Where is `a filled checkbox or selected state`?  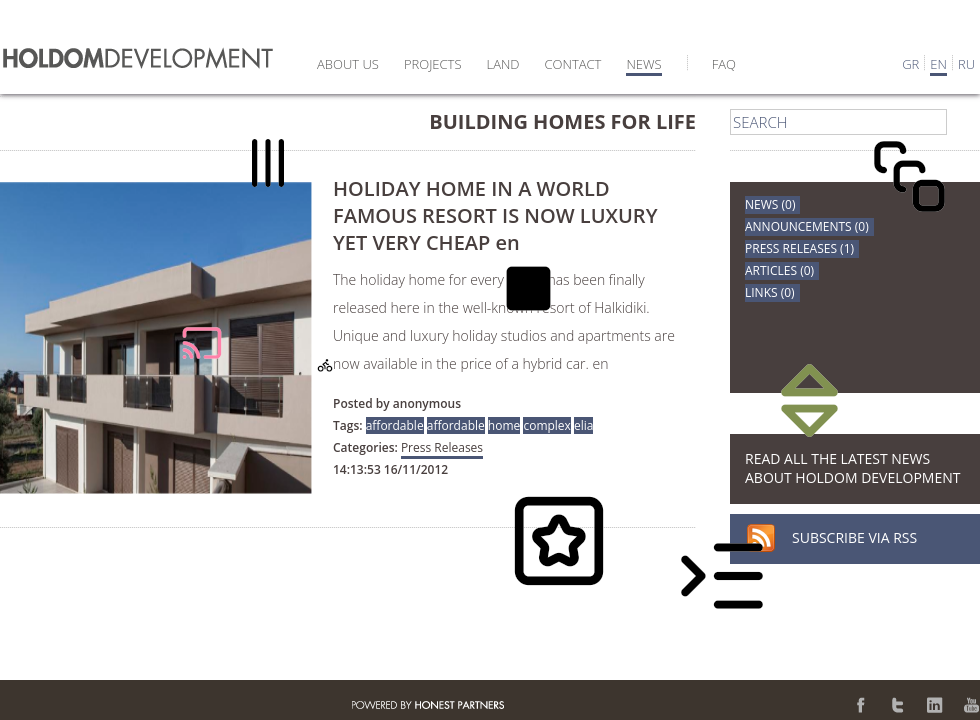
a filled checkbox or selected state is located at coordinates (528, 288).